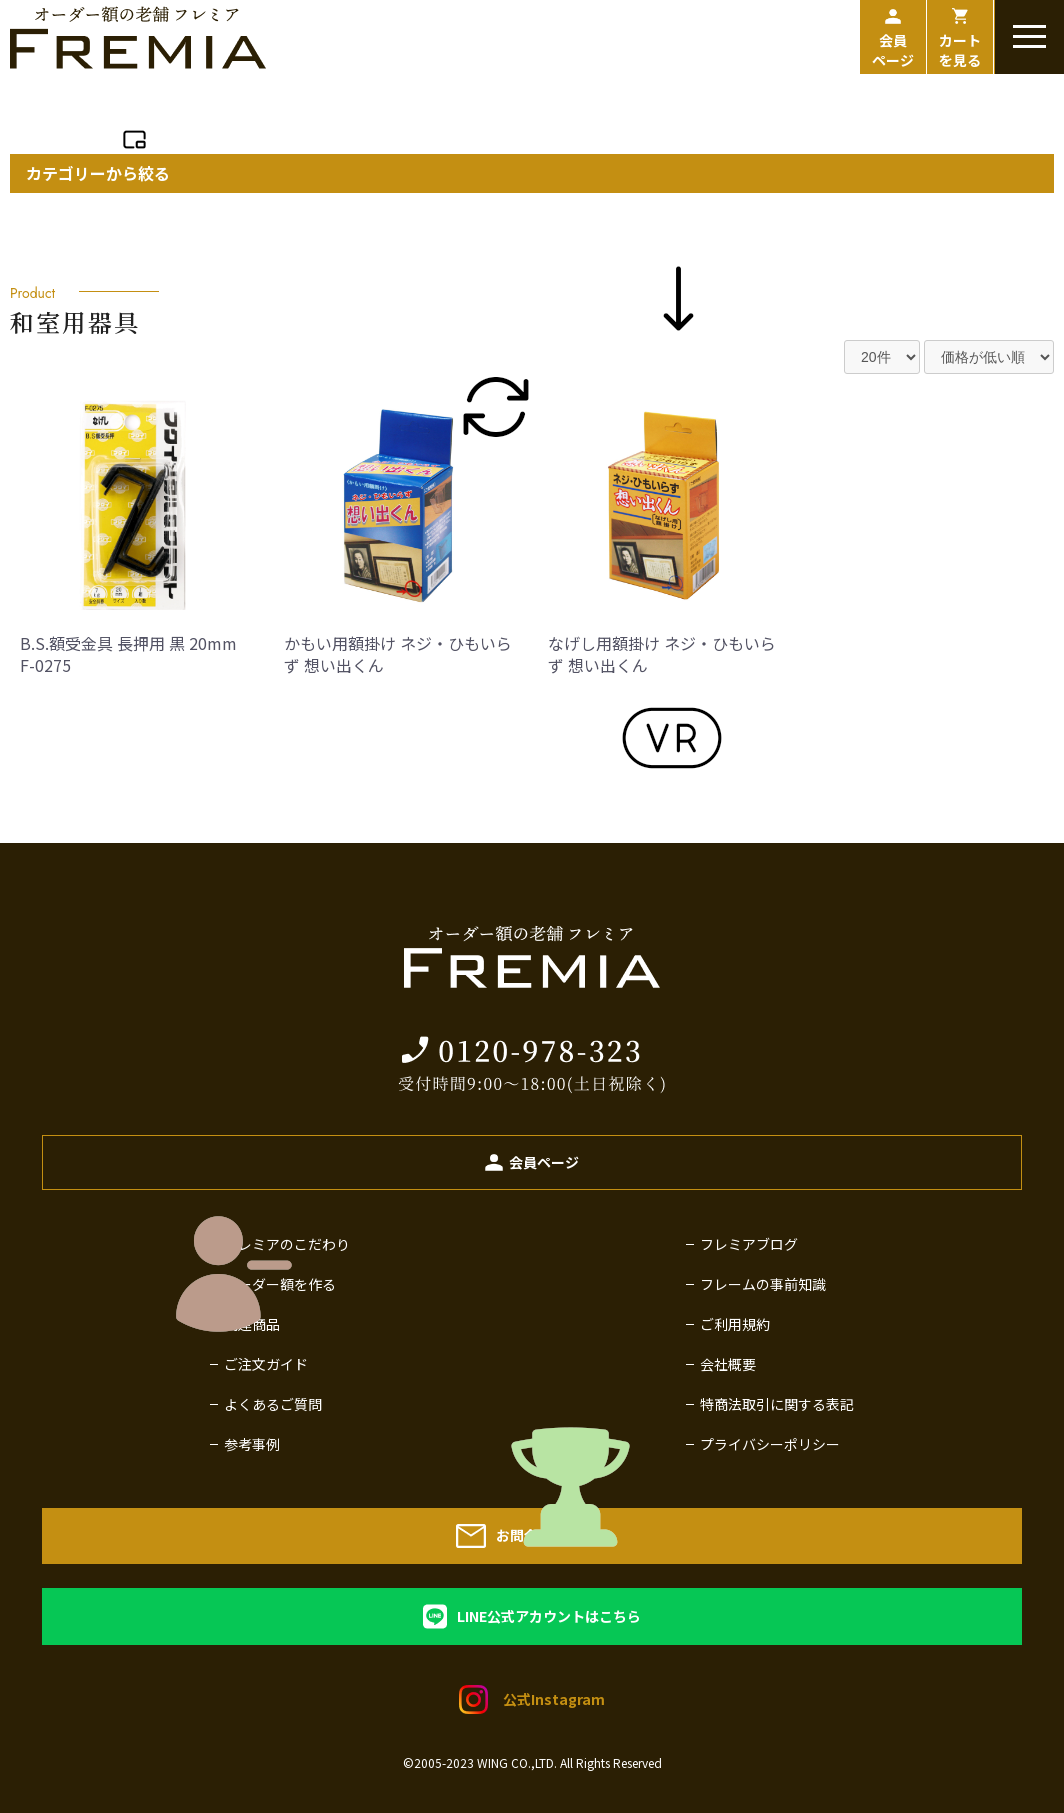  What do you see at coordinates (134, 139) in the screenshot?
I see `enable picture-in-picture mode` at bounding box center [134, 139].